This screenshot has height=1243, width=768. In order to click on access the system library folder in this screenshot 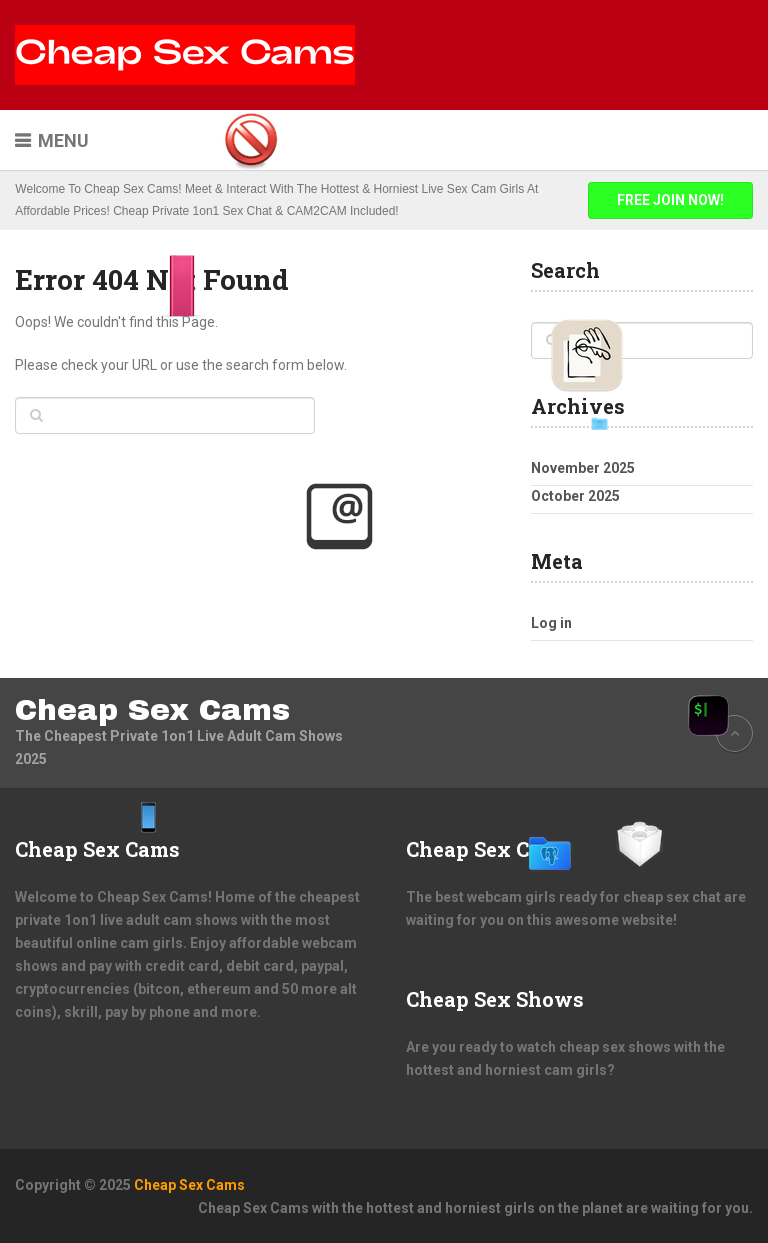, I will do `click(599, 423)`.